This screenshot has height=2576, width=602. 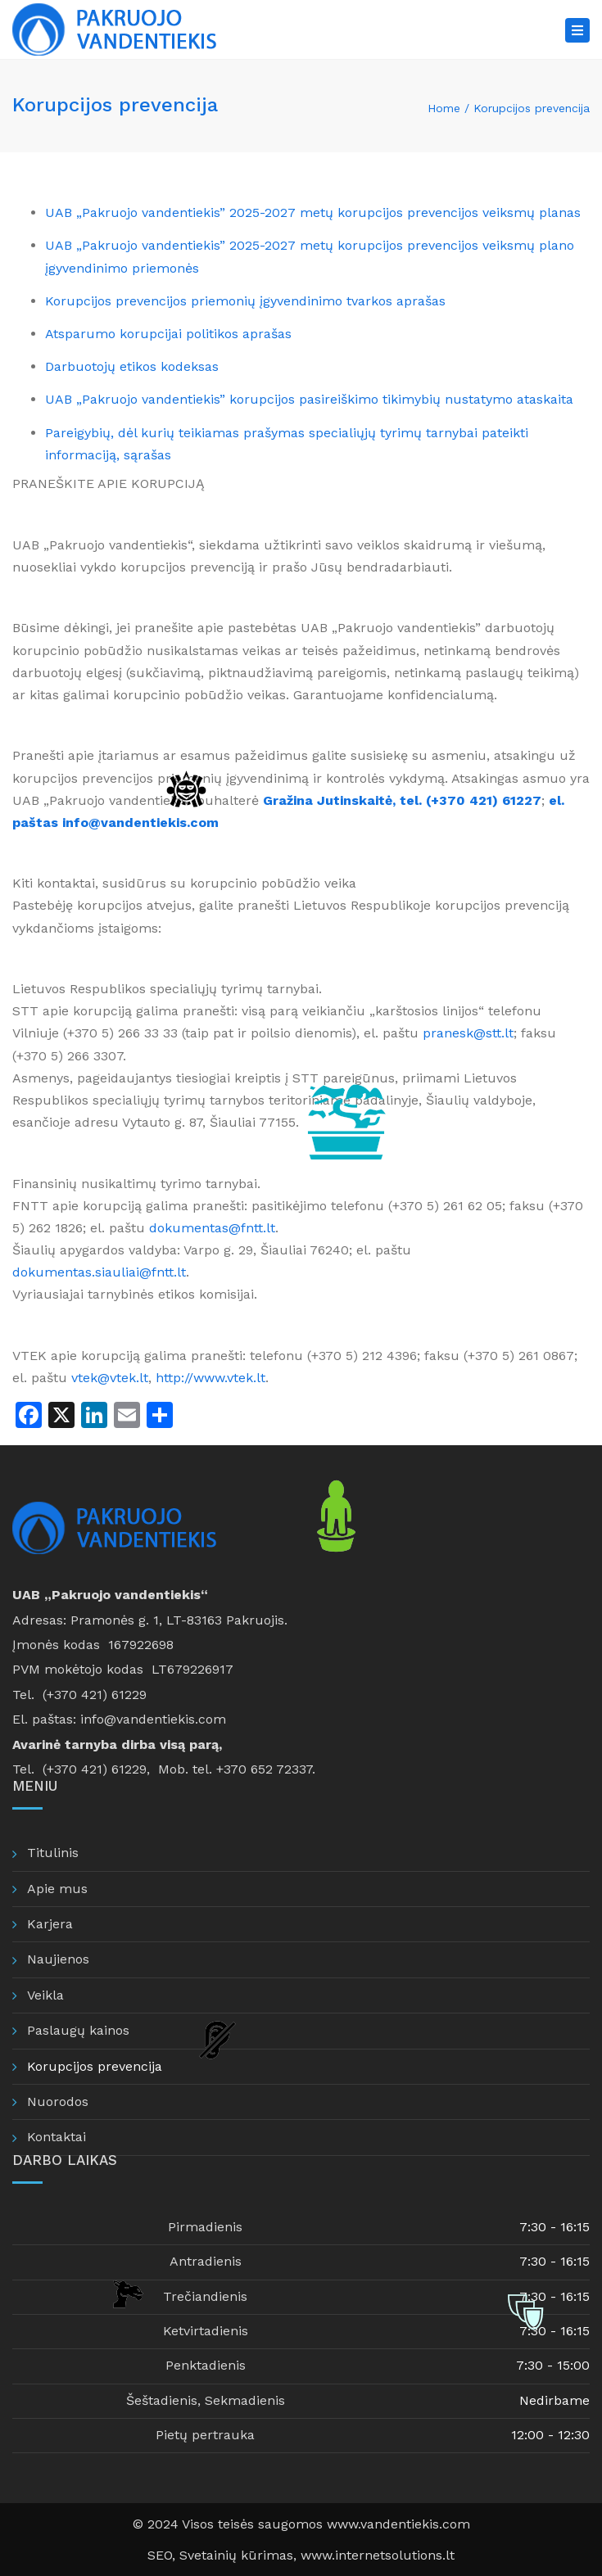 What do you see at coordinates (336, 1516) in the screenshot?
I see `indicates a trap or penalty in gameplay` at bounding box center [336, 1516].